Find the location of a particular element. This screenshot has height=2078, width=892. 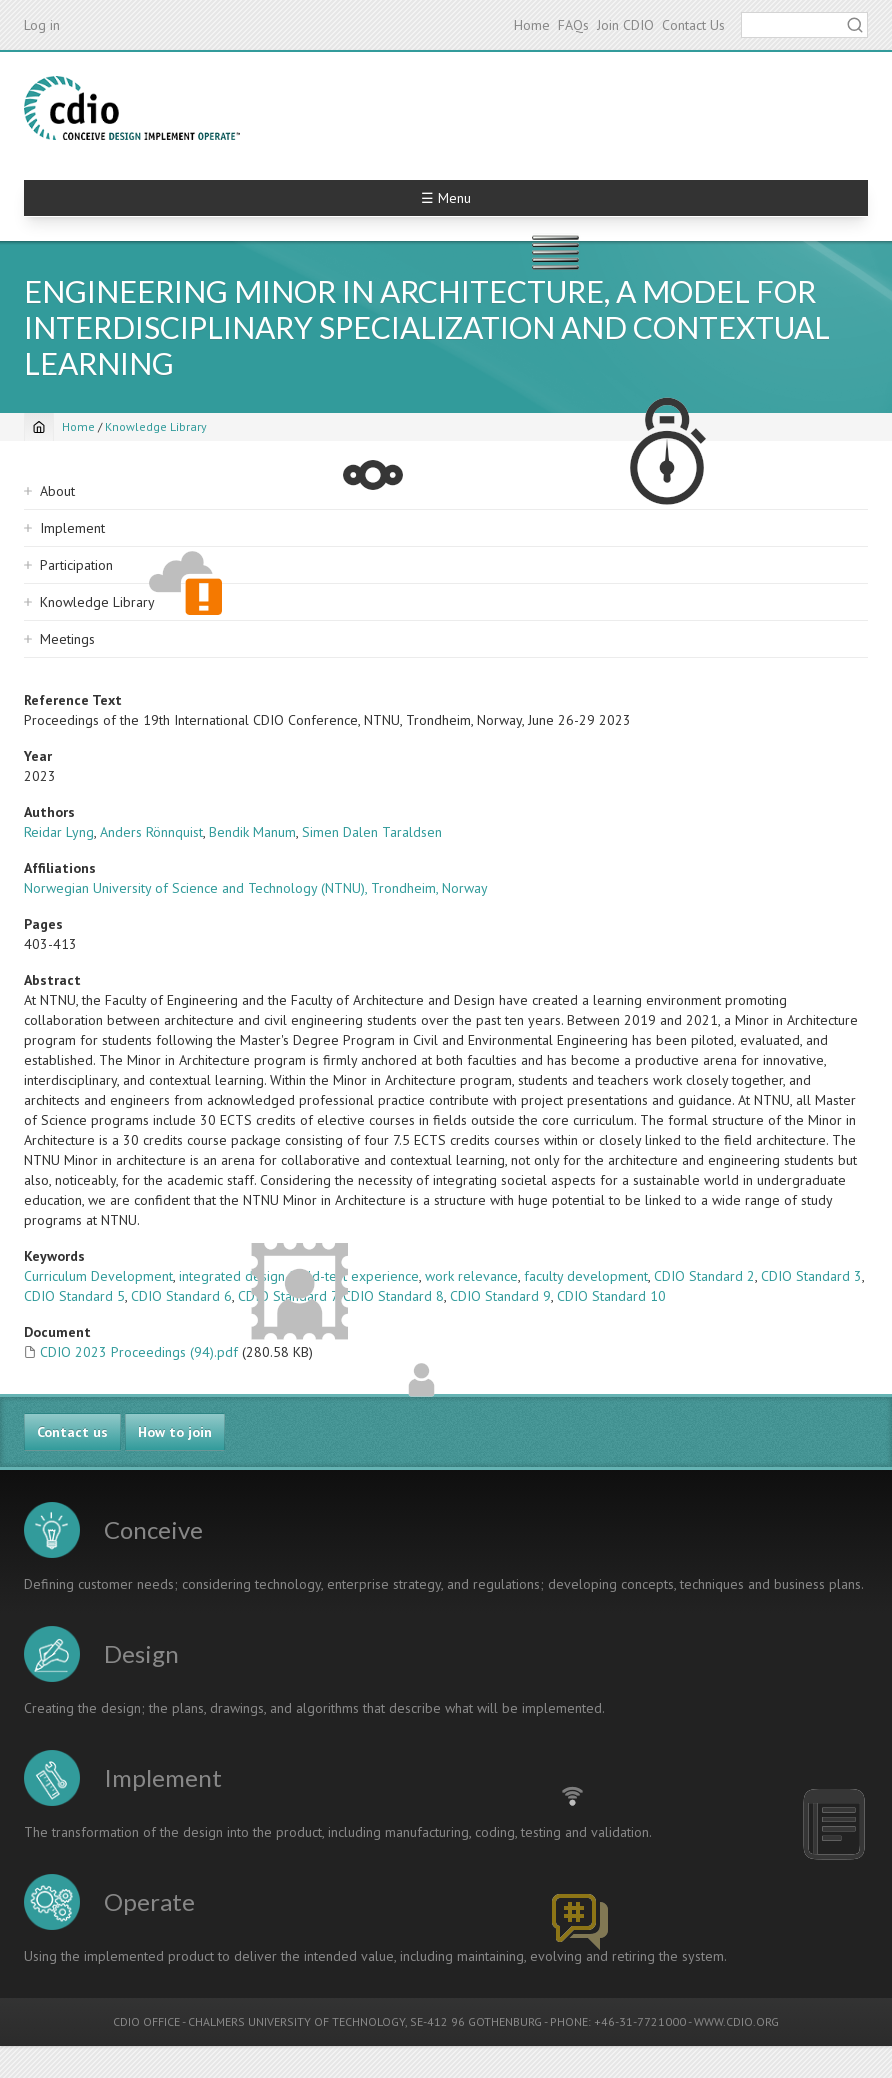

send mail or compose a new message is located at coordinates (296, 1294).